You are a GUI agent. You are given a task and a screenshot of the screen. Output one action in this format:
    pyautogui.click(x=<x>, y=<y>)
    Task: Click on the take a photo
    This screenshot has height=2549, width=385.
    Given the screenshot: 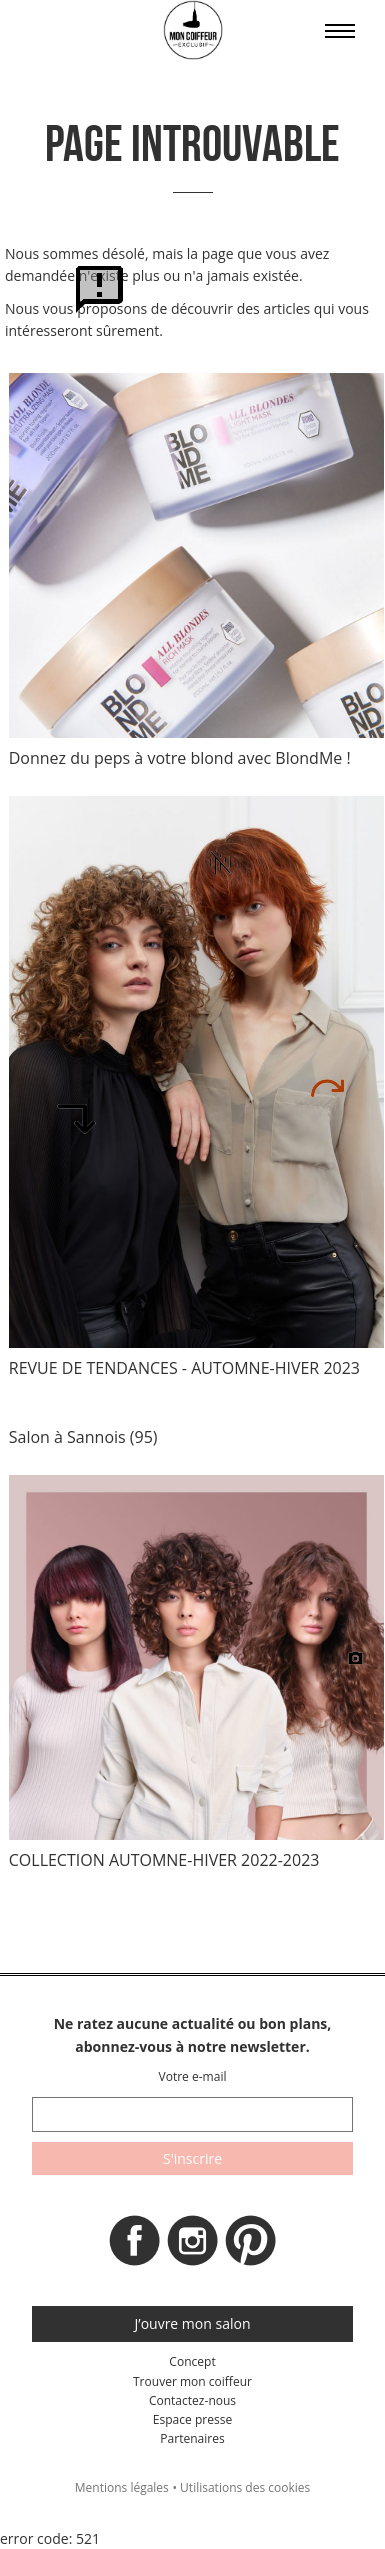 What is the action you would take?
    pyautogui.click(x=355, y=1658)
    